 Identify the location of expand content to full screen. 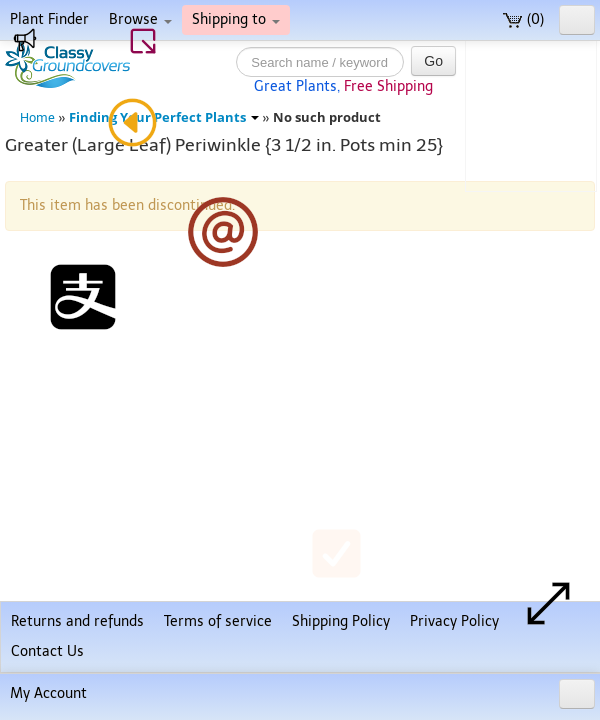
(143, 41).